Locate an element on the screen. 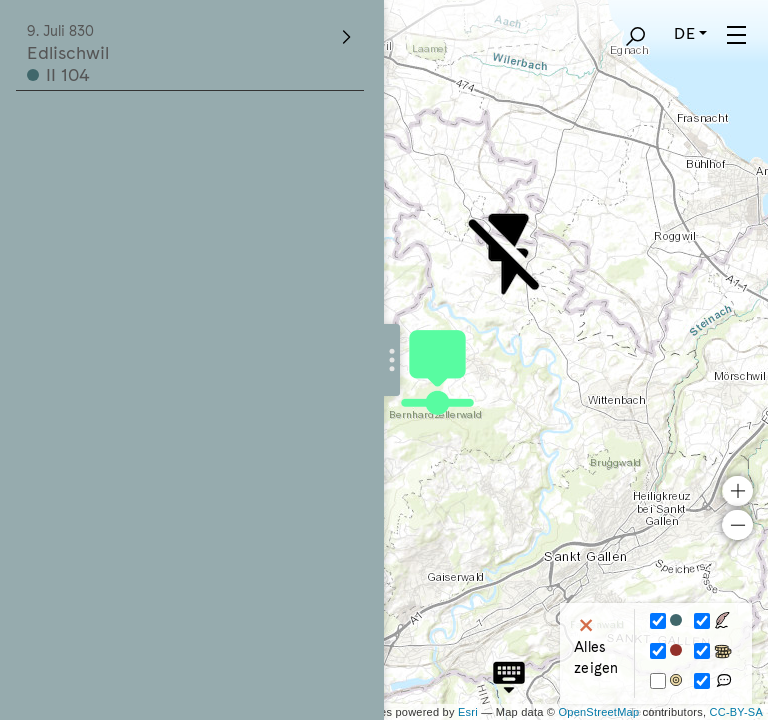  view event details on a timeline is located at coordinates (437, 370).